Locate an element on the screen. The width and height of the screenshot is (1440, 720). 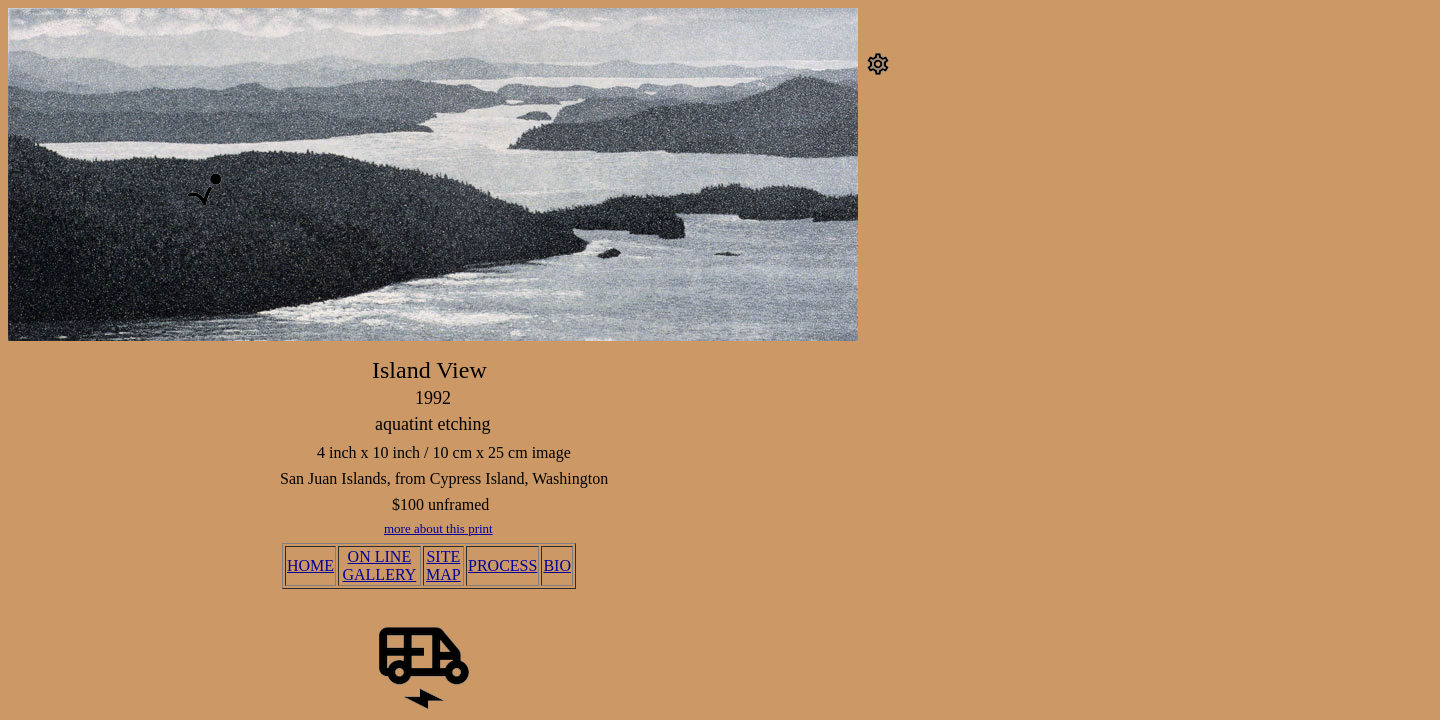
indicates a bounce or rebound animation to the right is located at coordinates (204, 188).